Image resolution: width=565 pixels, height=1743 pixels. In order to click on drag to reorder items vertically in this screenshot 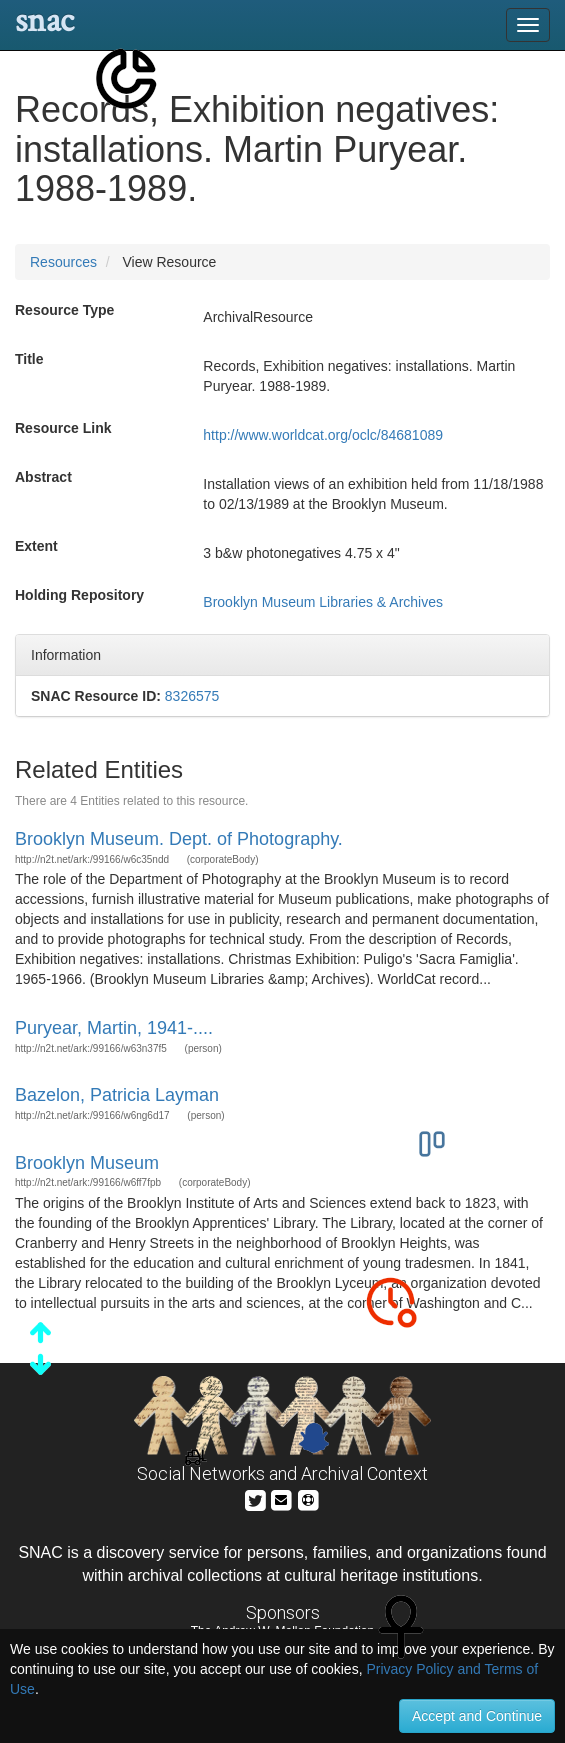, I will do `click(40, 1348)`.